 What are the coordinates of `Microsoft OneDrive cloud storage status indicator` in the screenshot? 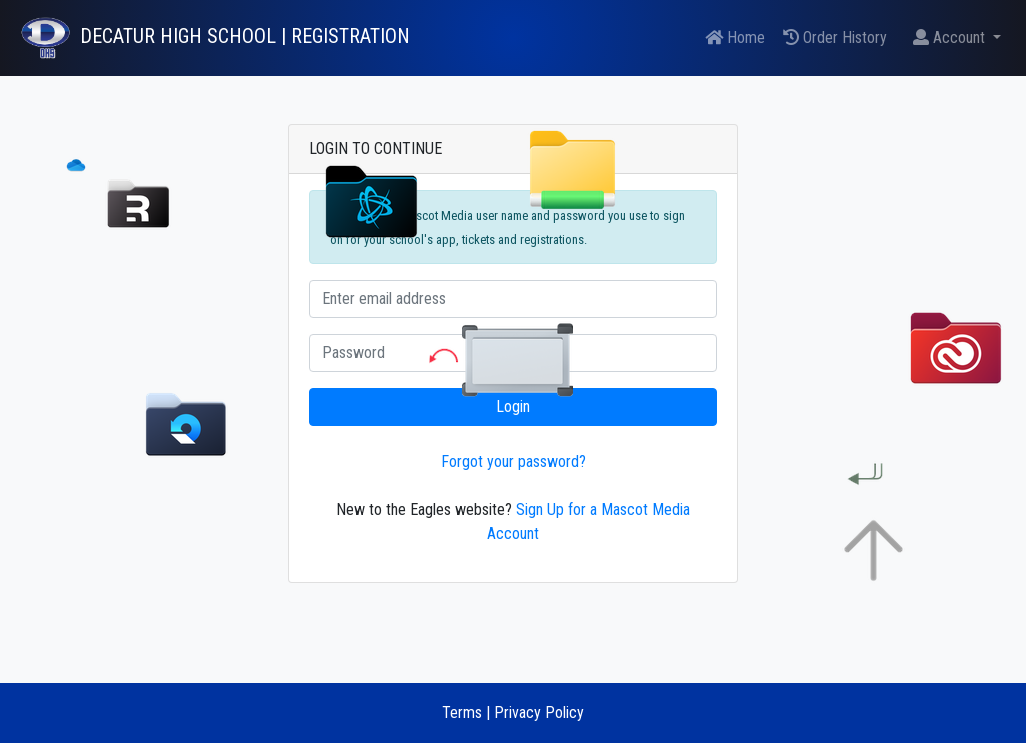 It's located at (76, 165).